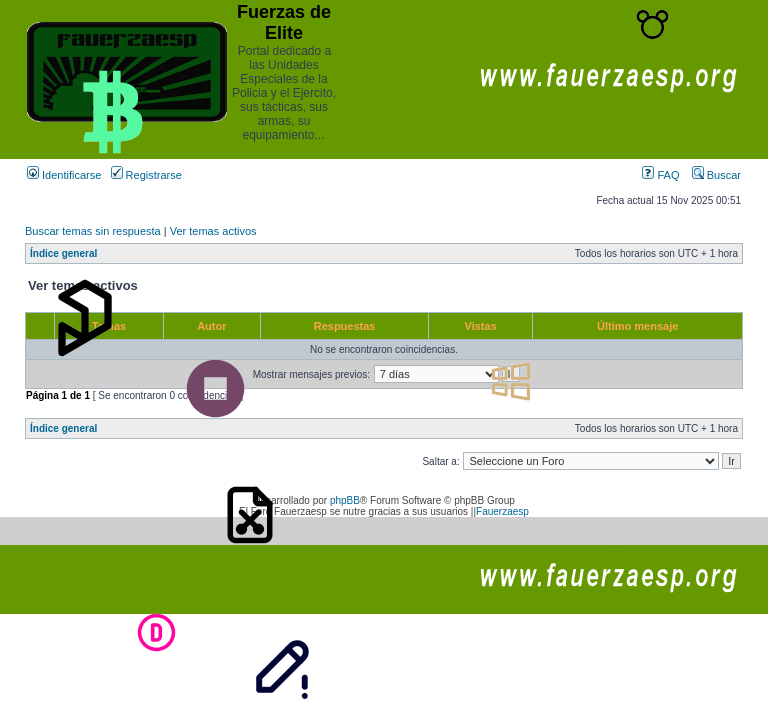 This screenshot has width=768, height=720. What do you see at coordinates (113, 112) in the screenshot?
I see `bitcoin cryptocurrency logo` at bounding box center [113, 112].